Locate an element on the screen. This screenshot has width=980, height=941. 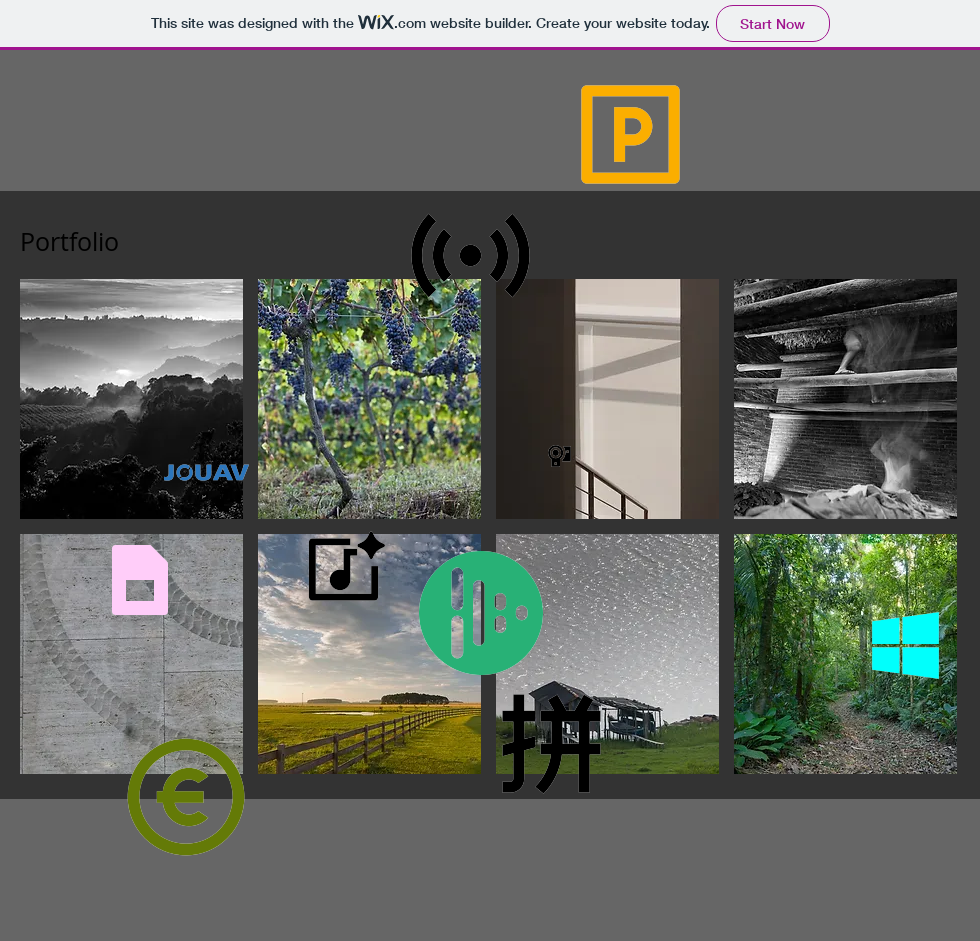
find nearby parking locations is located at coordinates (630, 134).